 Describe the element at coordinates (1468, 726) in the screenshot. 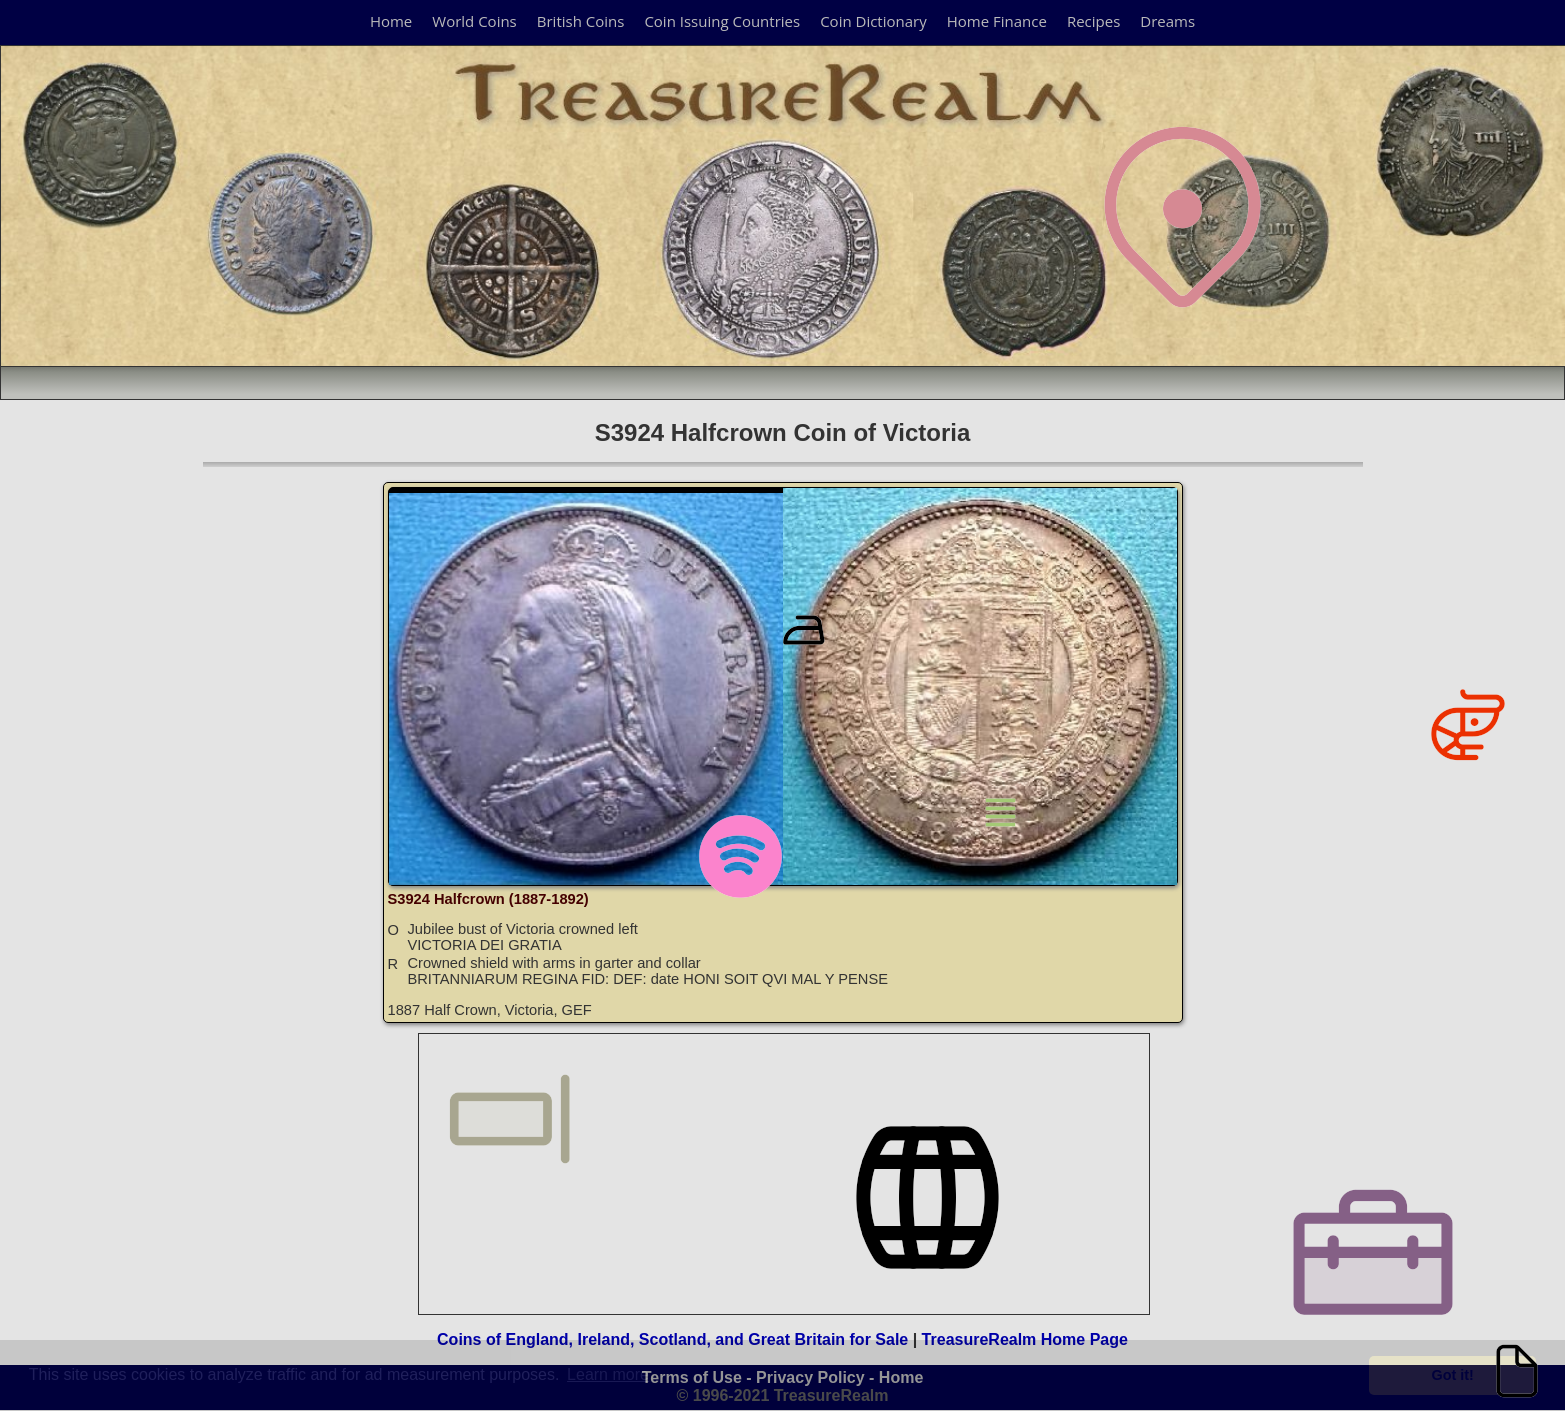

I see `indicates seafood or shellfish menu category` at that location.